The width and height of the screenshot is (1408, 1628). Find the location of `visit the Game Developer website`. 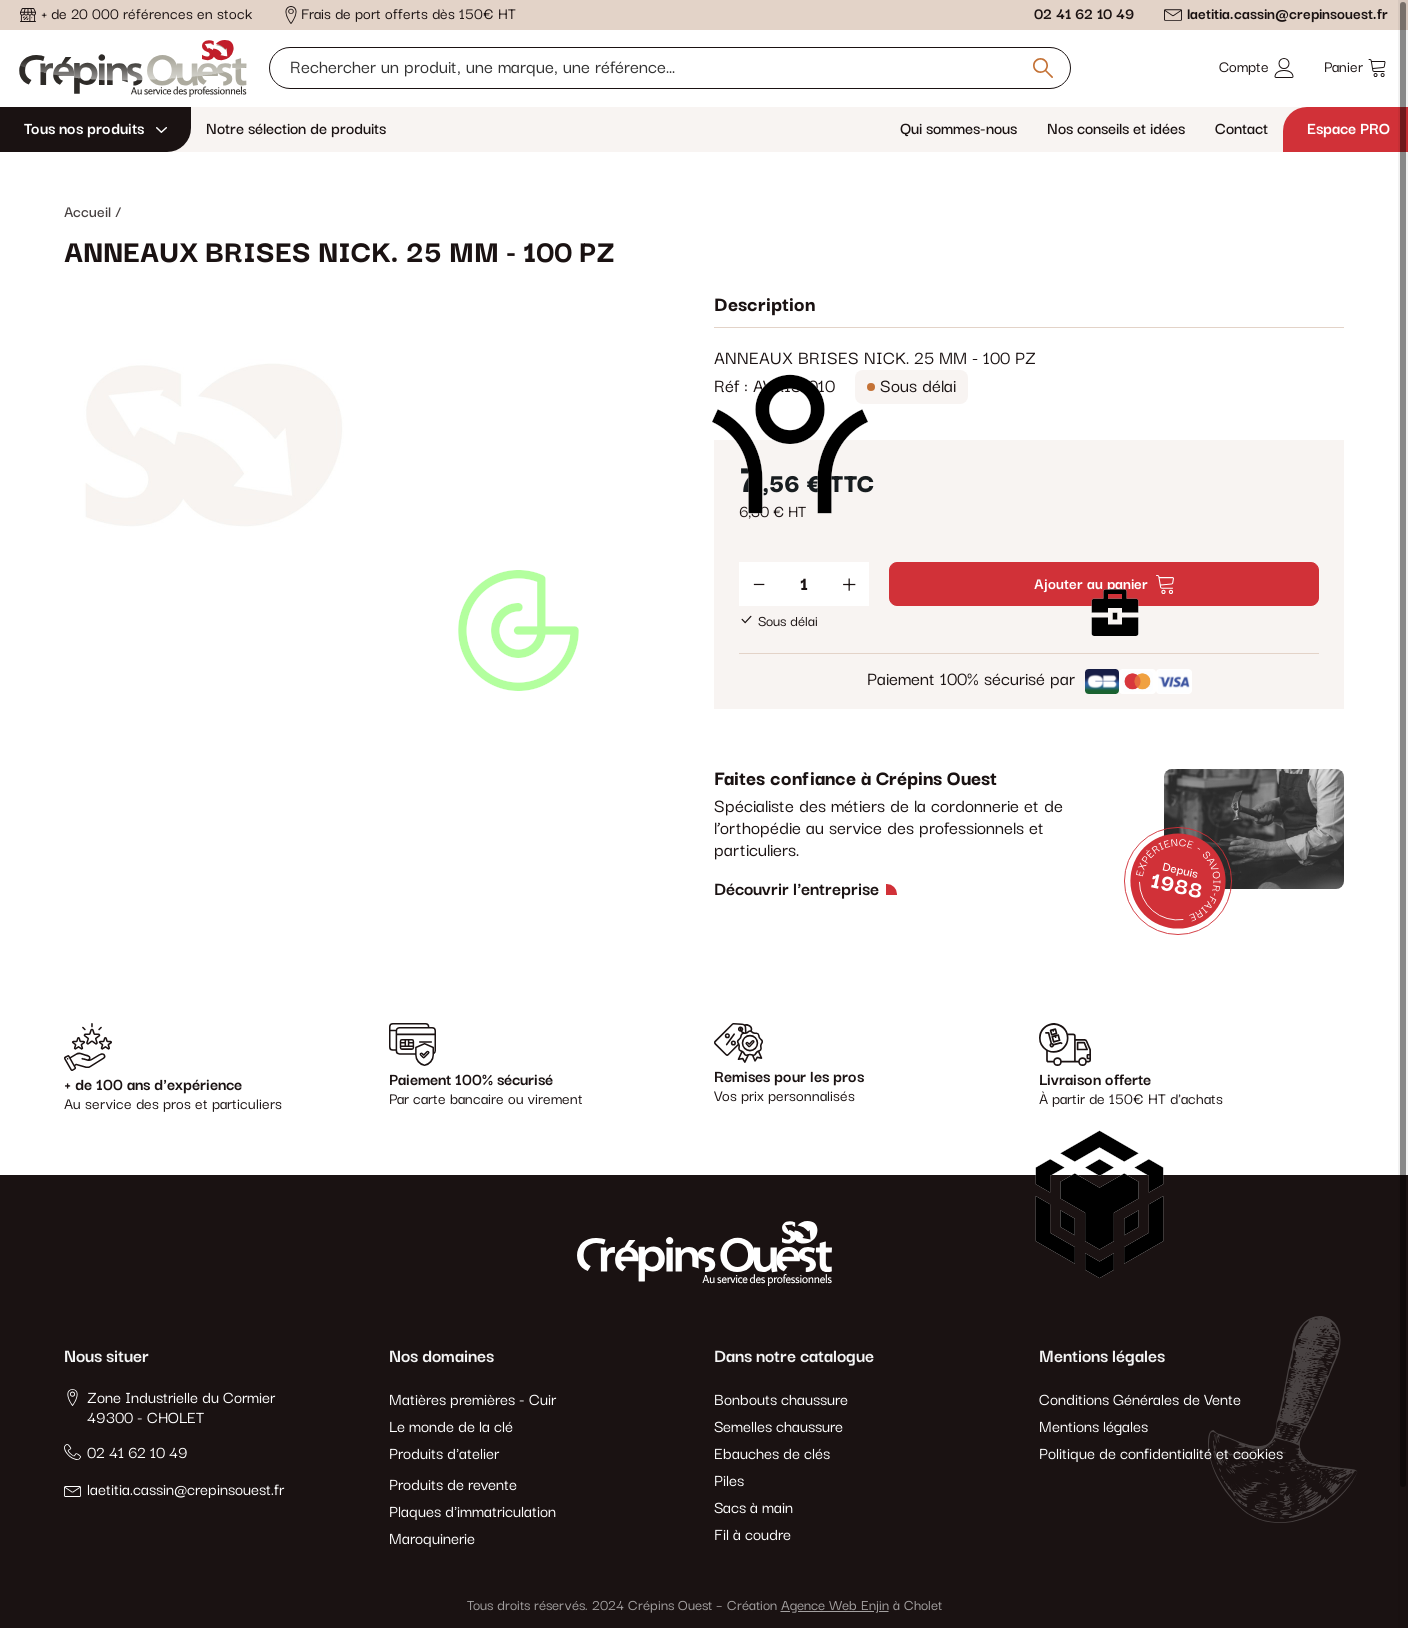

visit the Game Developer website is located at coordinates (518, 630).